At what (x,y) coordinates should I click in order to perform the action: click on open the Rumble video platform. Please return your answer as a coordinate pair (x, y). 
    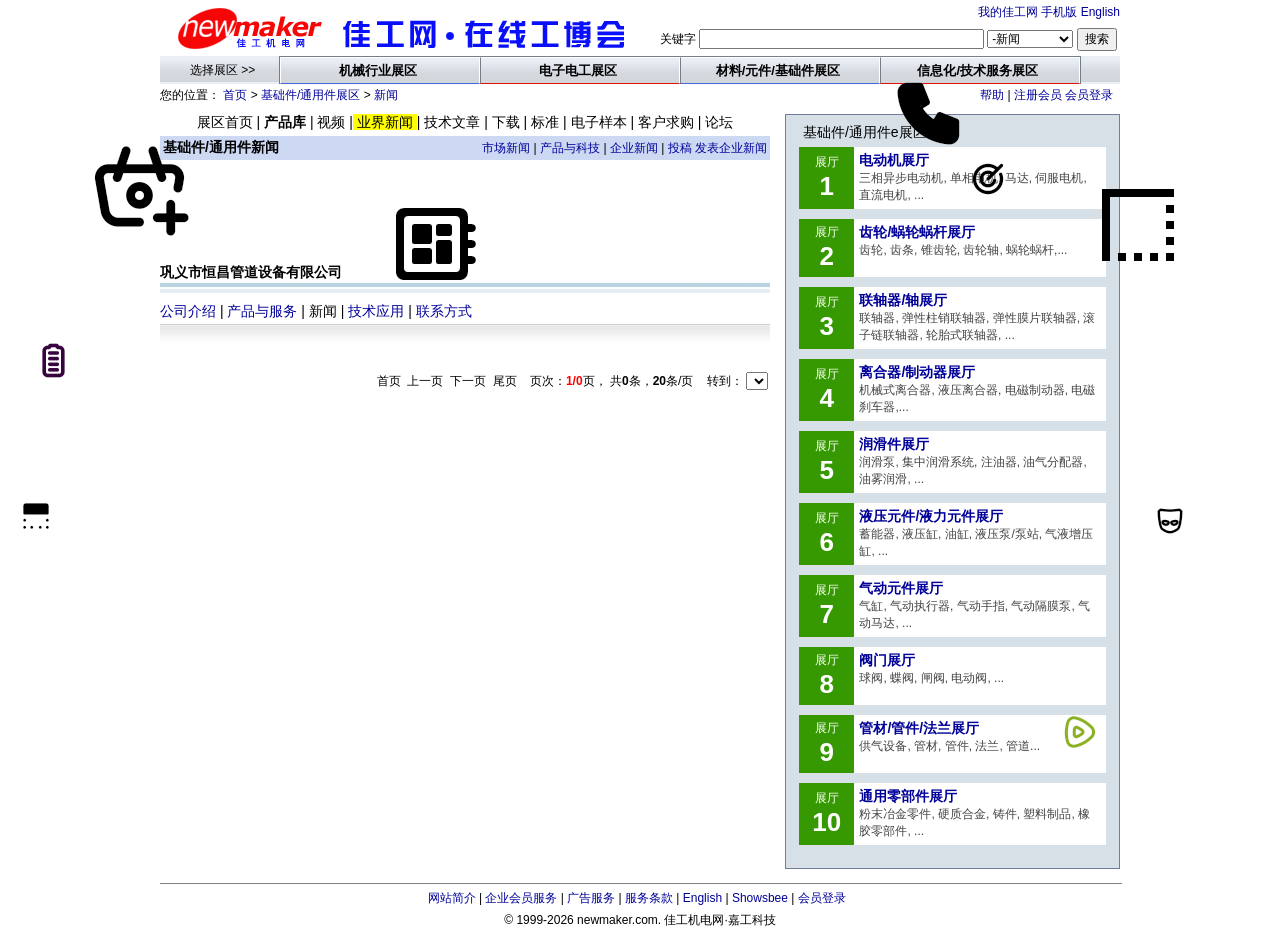
    Looking at the image, I should click on (1079, 732).